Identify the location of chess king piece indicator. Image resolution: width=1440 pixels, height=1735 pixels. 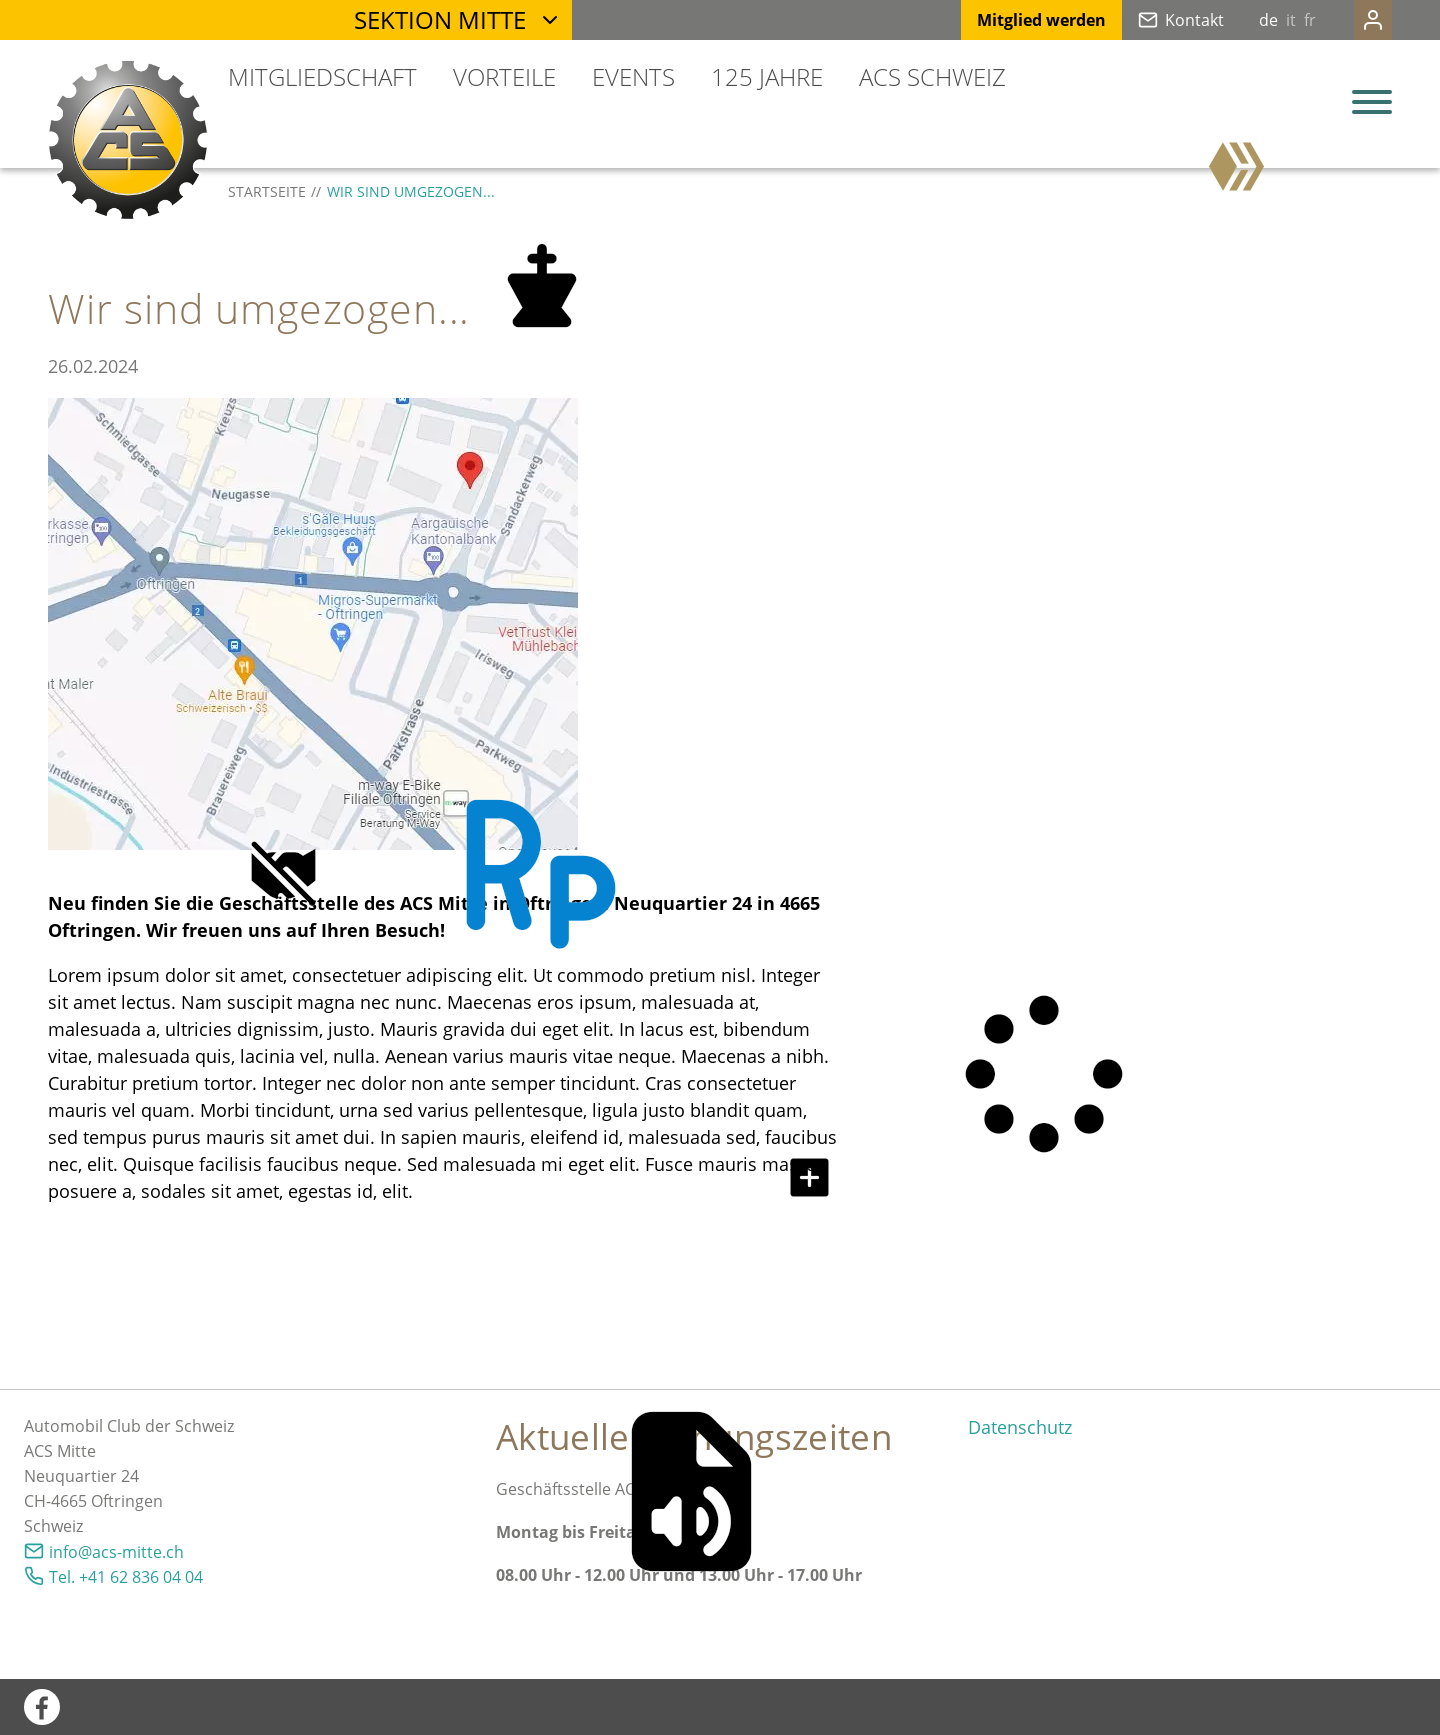
(542, 288).